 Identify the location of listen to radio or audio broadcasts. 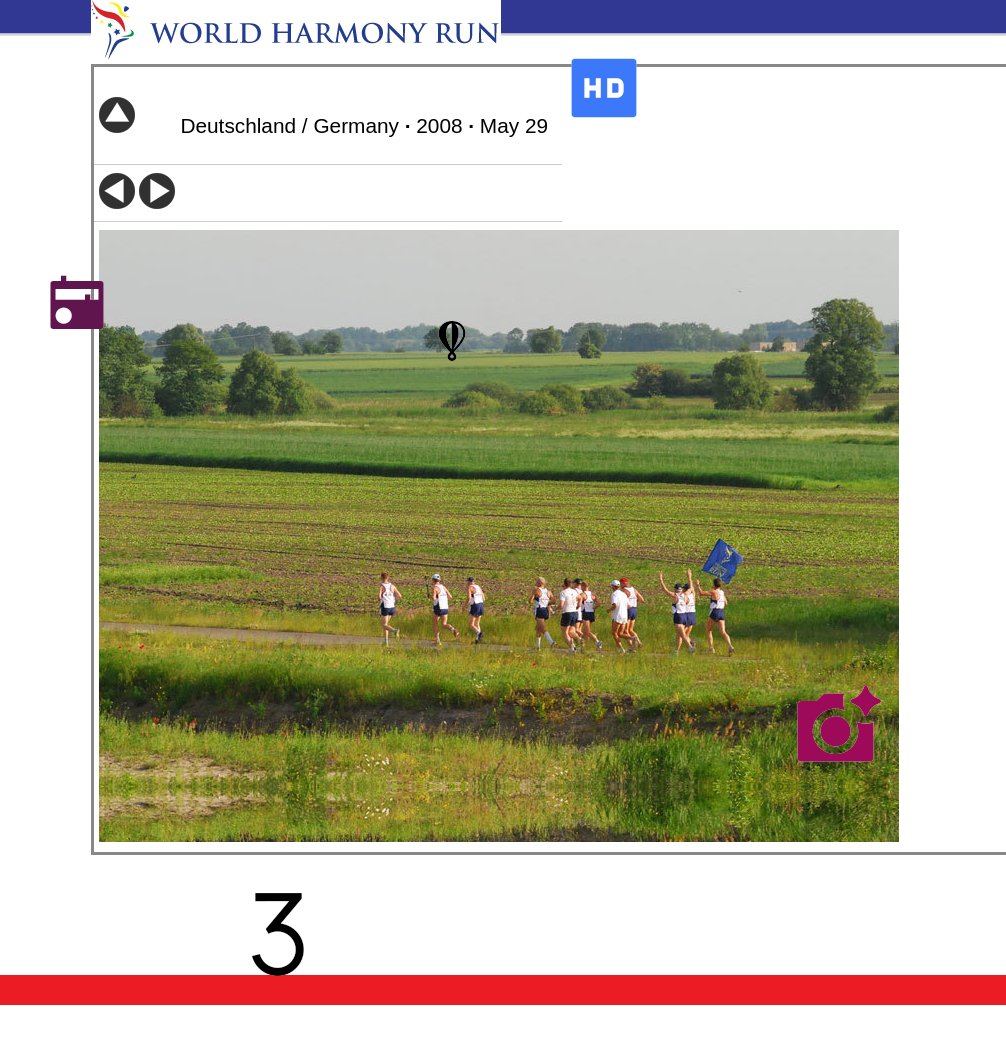
(77, 305).